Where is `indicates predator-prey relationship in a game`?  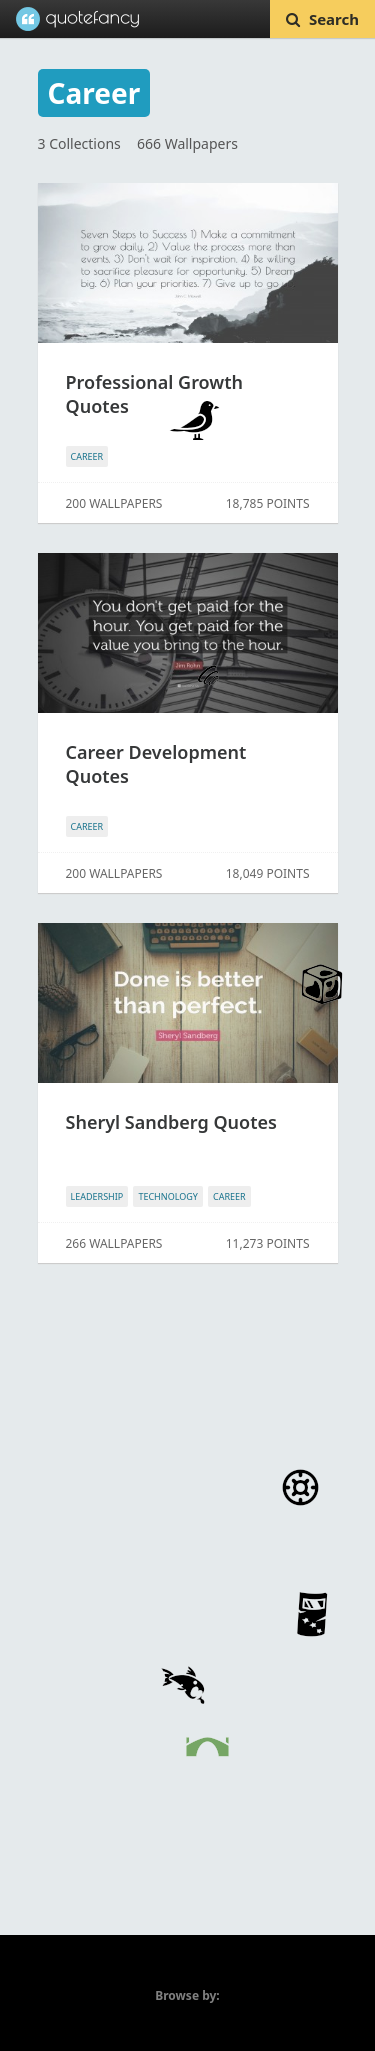 indicates predator-prey relationship in a game is located at coordinates (183, 1683).